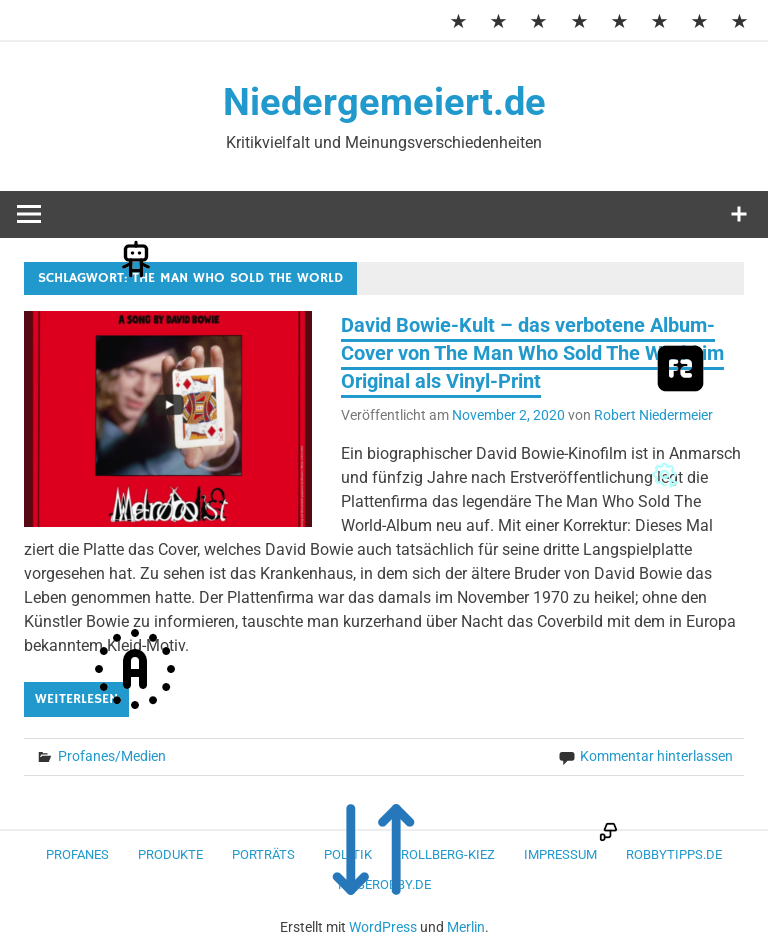 This screenshot has width=768, height=951. Describe the element at coordinates (135, 669) in the screenshot. I see `indicates a draft or pending item labeled "A"` at that location.